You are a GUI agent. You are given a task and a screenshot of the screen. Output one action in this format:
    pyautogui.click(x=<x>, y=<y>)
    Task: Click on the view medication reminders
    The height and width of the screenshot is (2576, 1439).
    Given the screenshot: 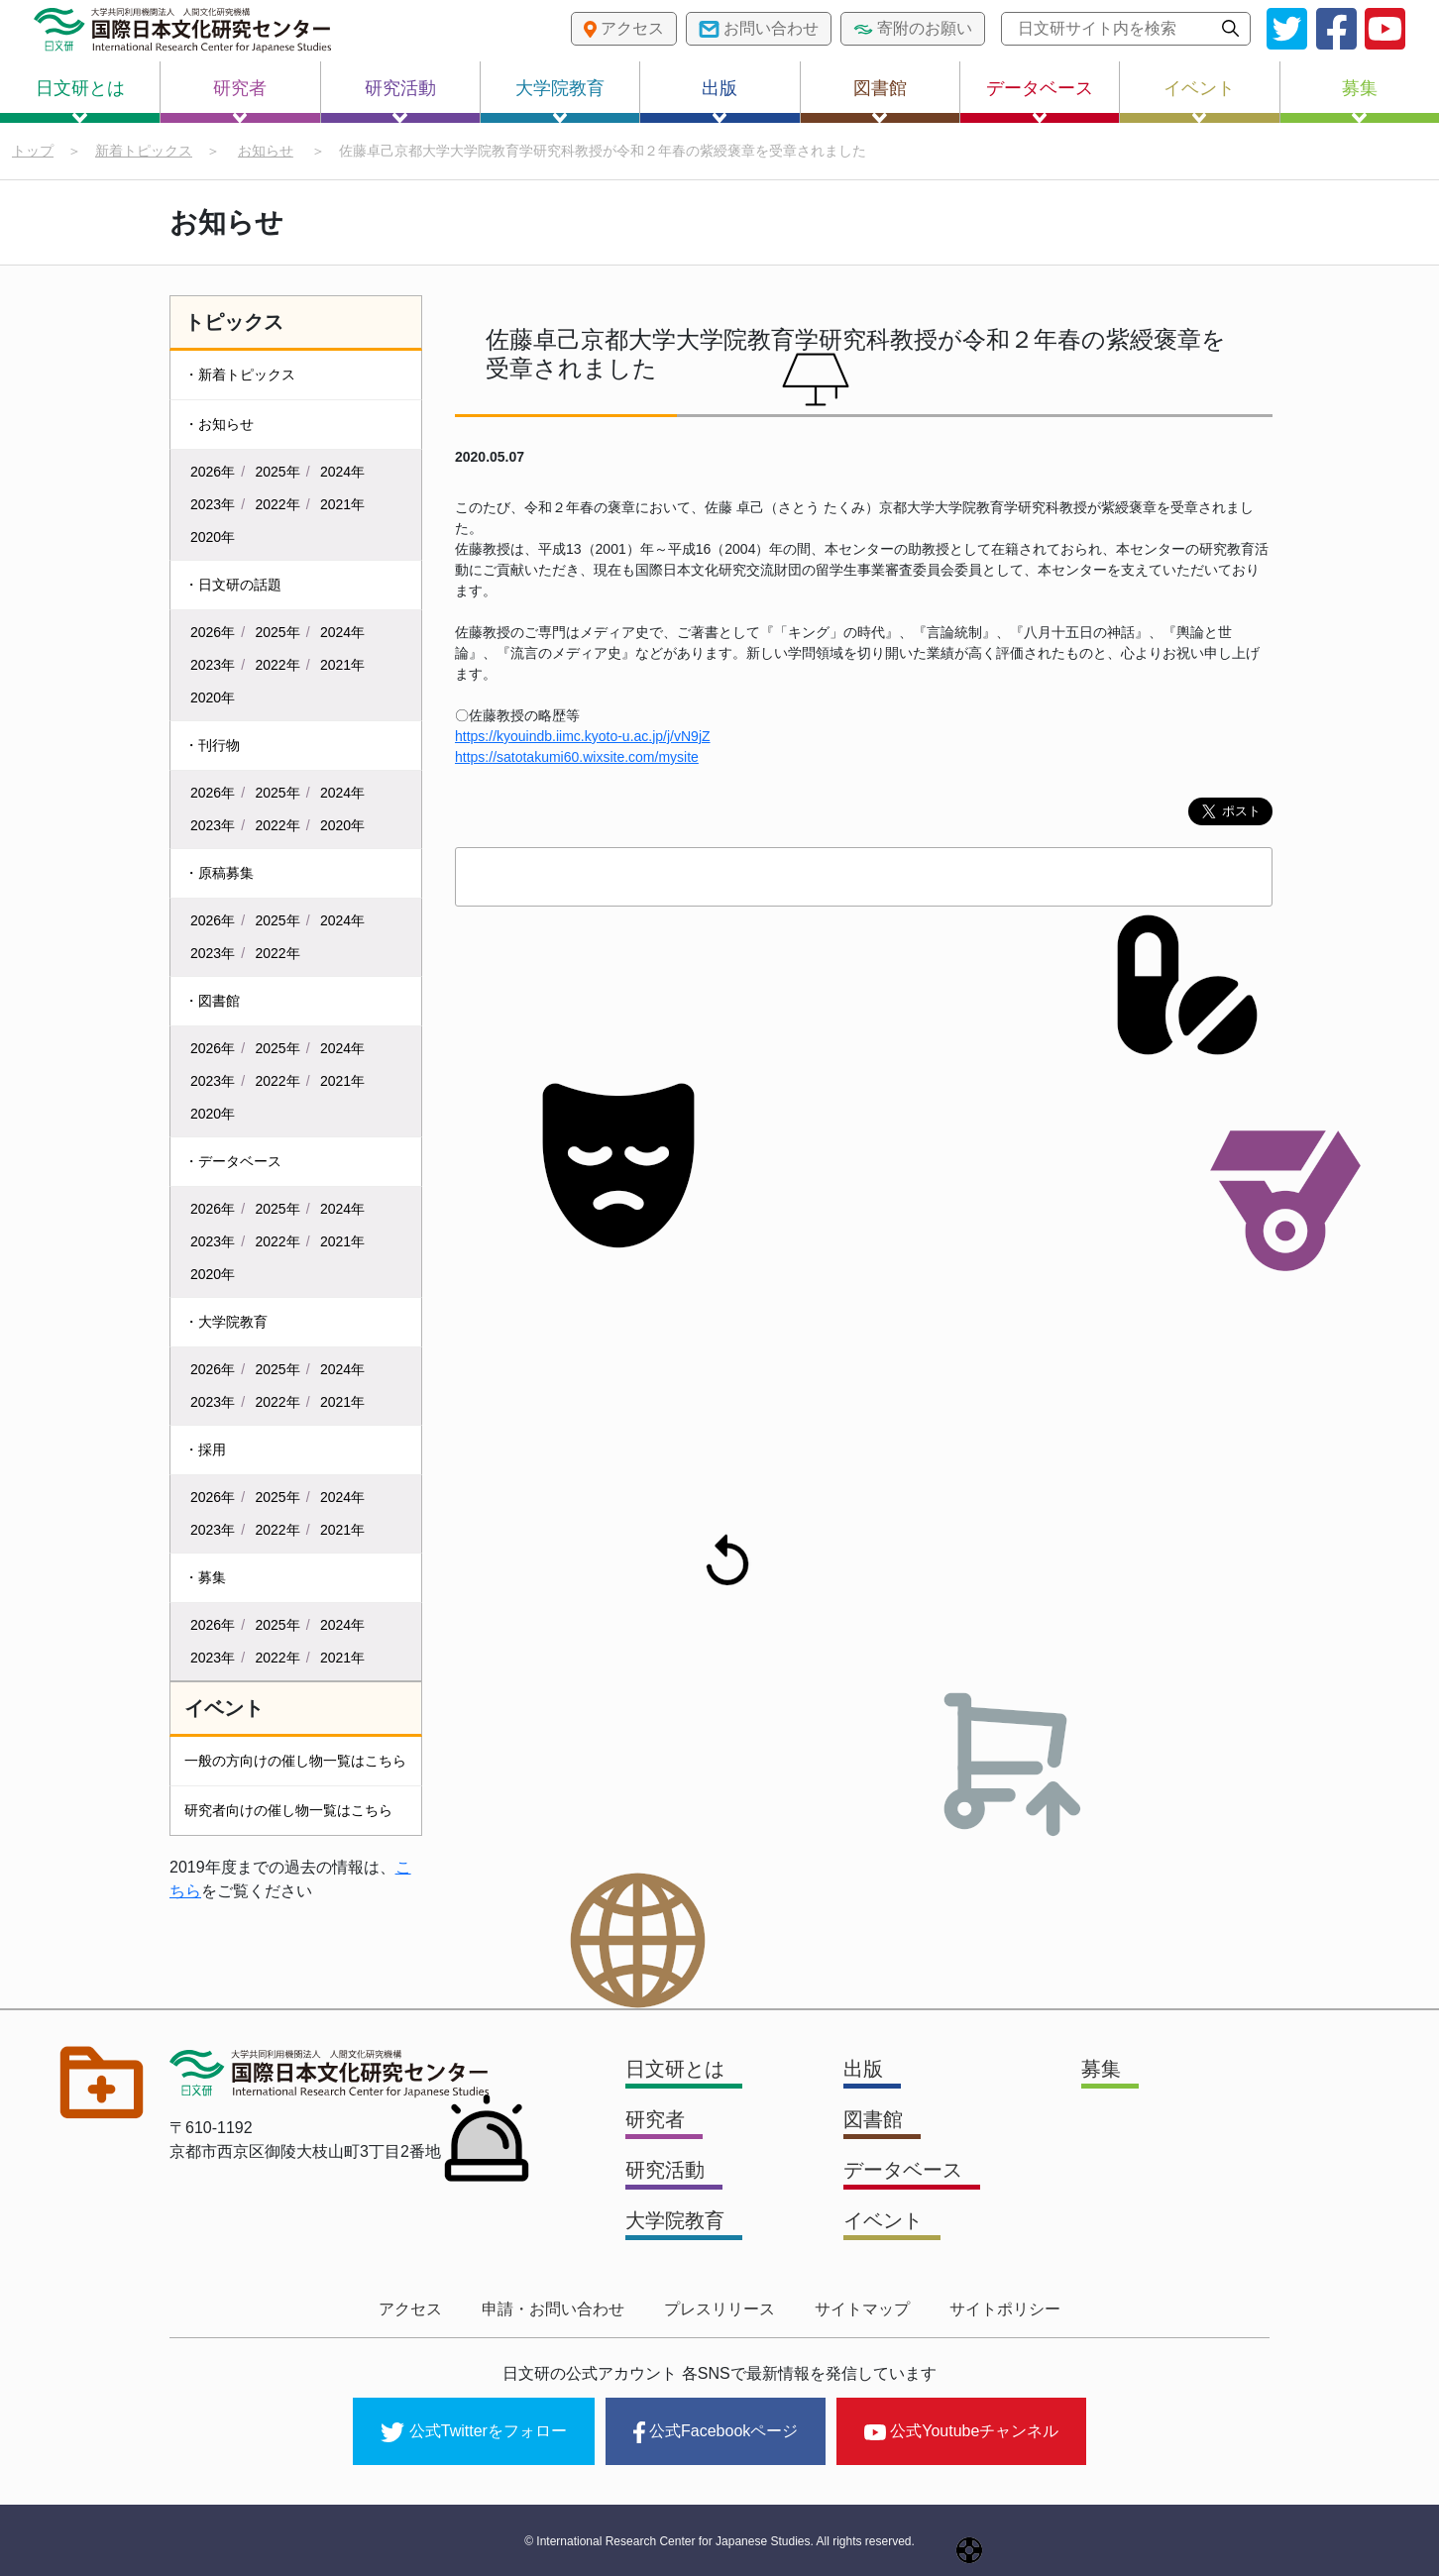 What is the action you would take?
    pyautogui.click(x=1187, y=985)
    